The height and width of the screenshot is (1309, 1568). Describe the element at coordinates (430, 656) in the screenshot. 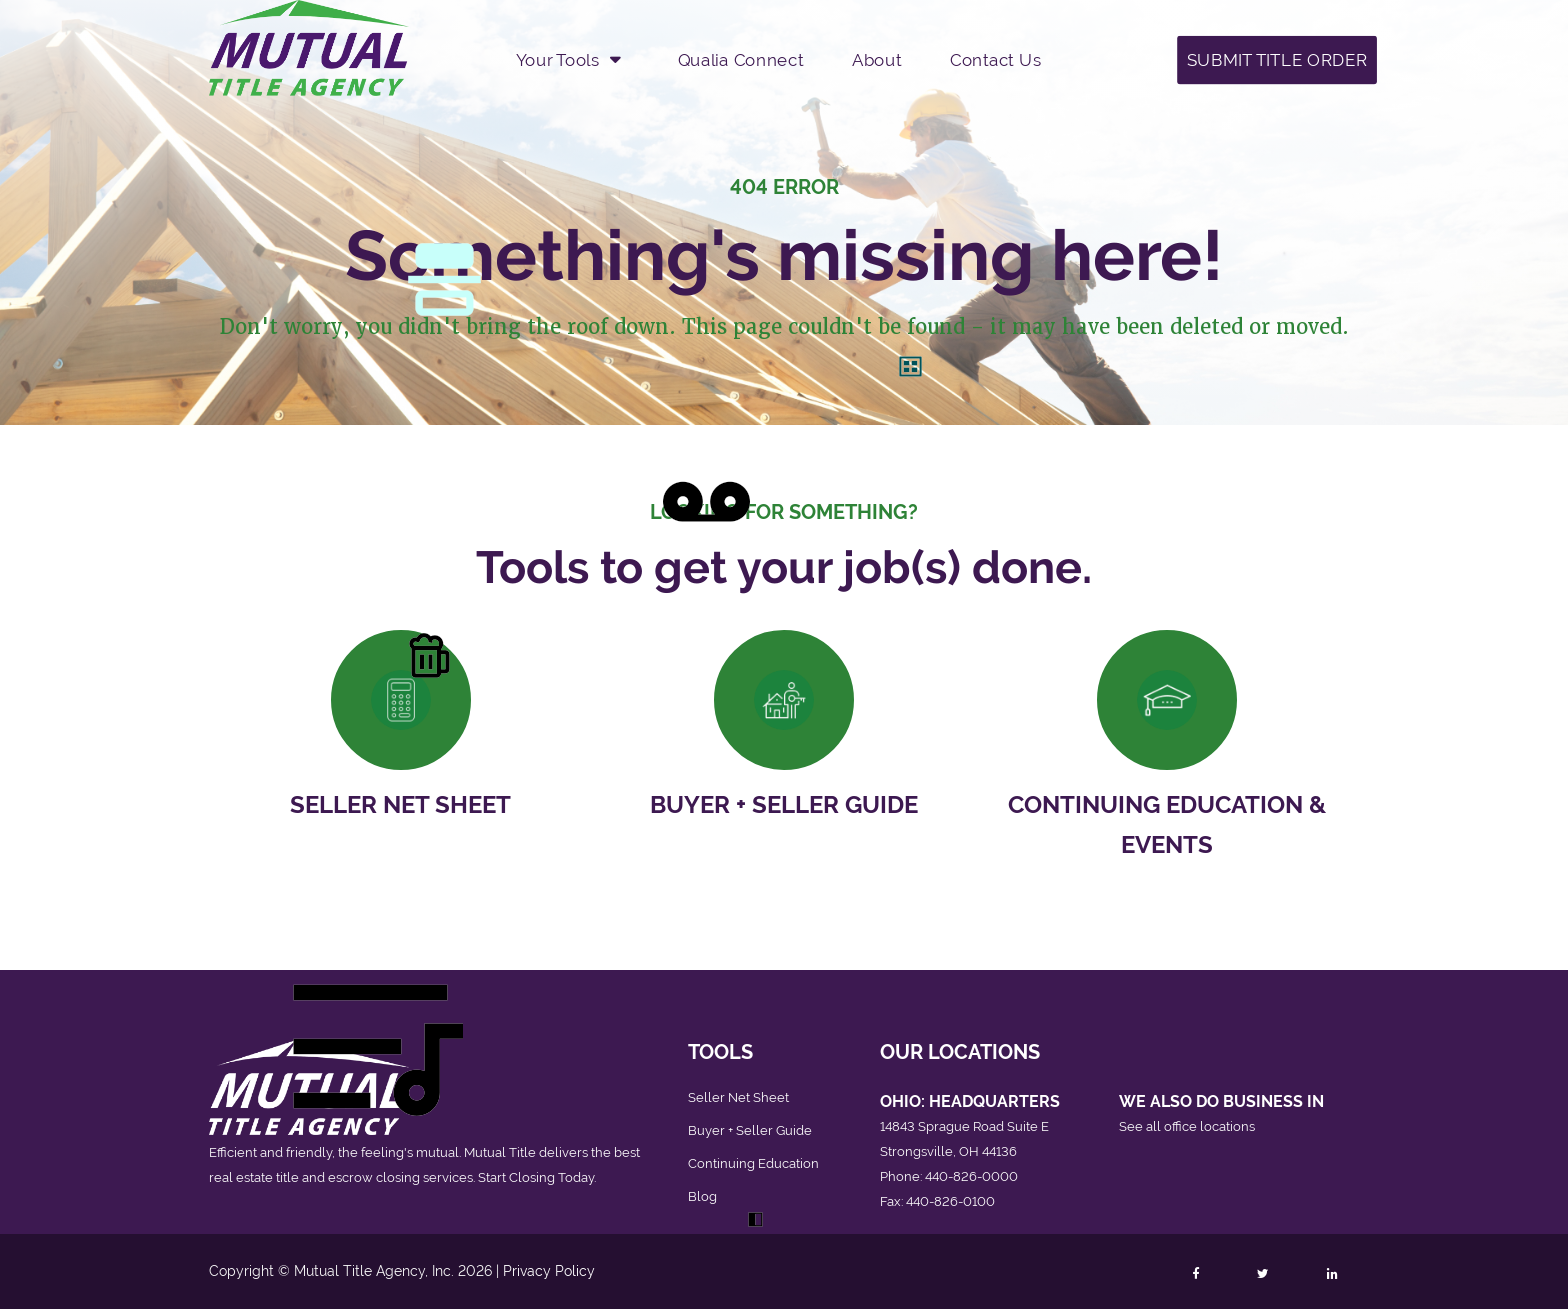

I see `browse nearby bars or pubs` at that location.